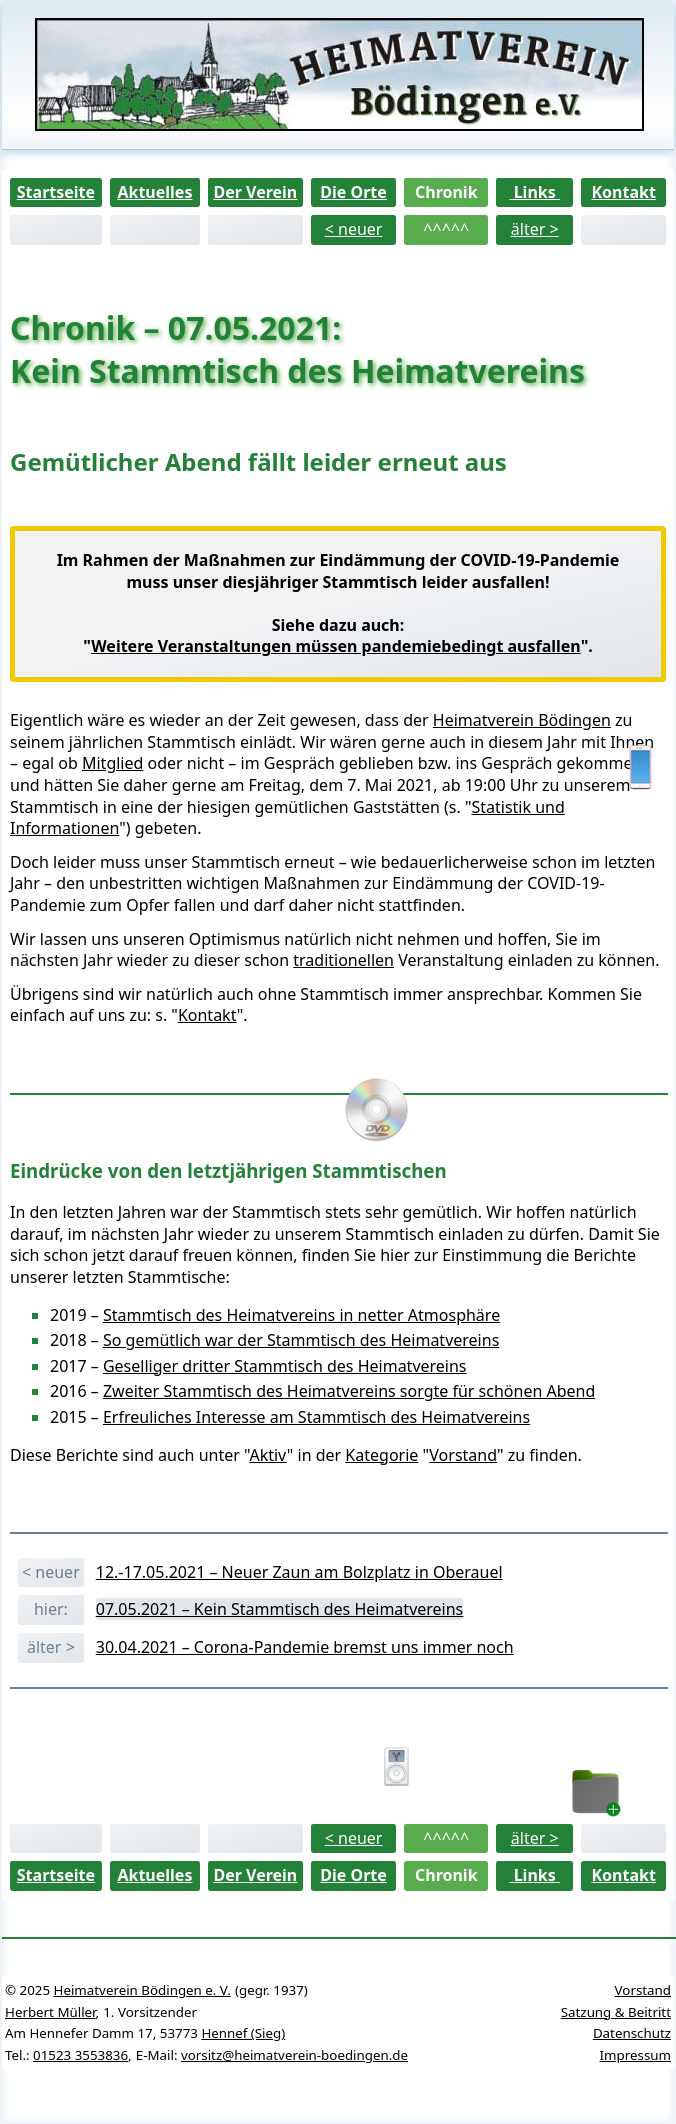  What do you see at coordinates (396, 1766) in the screenshot?
I see `indicates a connected iPod device` at bounding box center [396, 1766].